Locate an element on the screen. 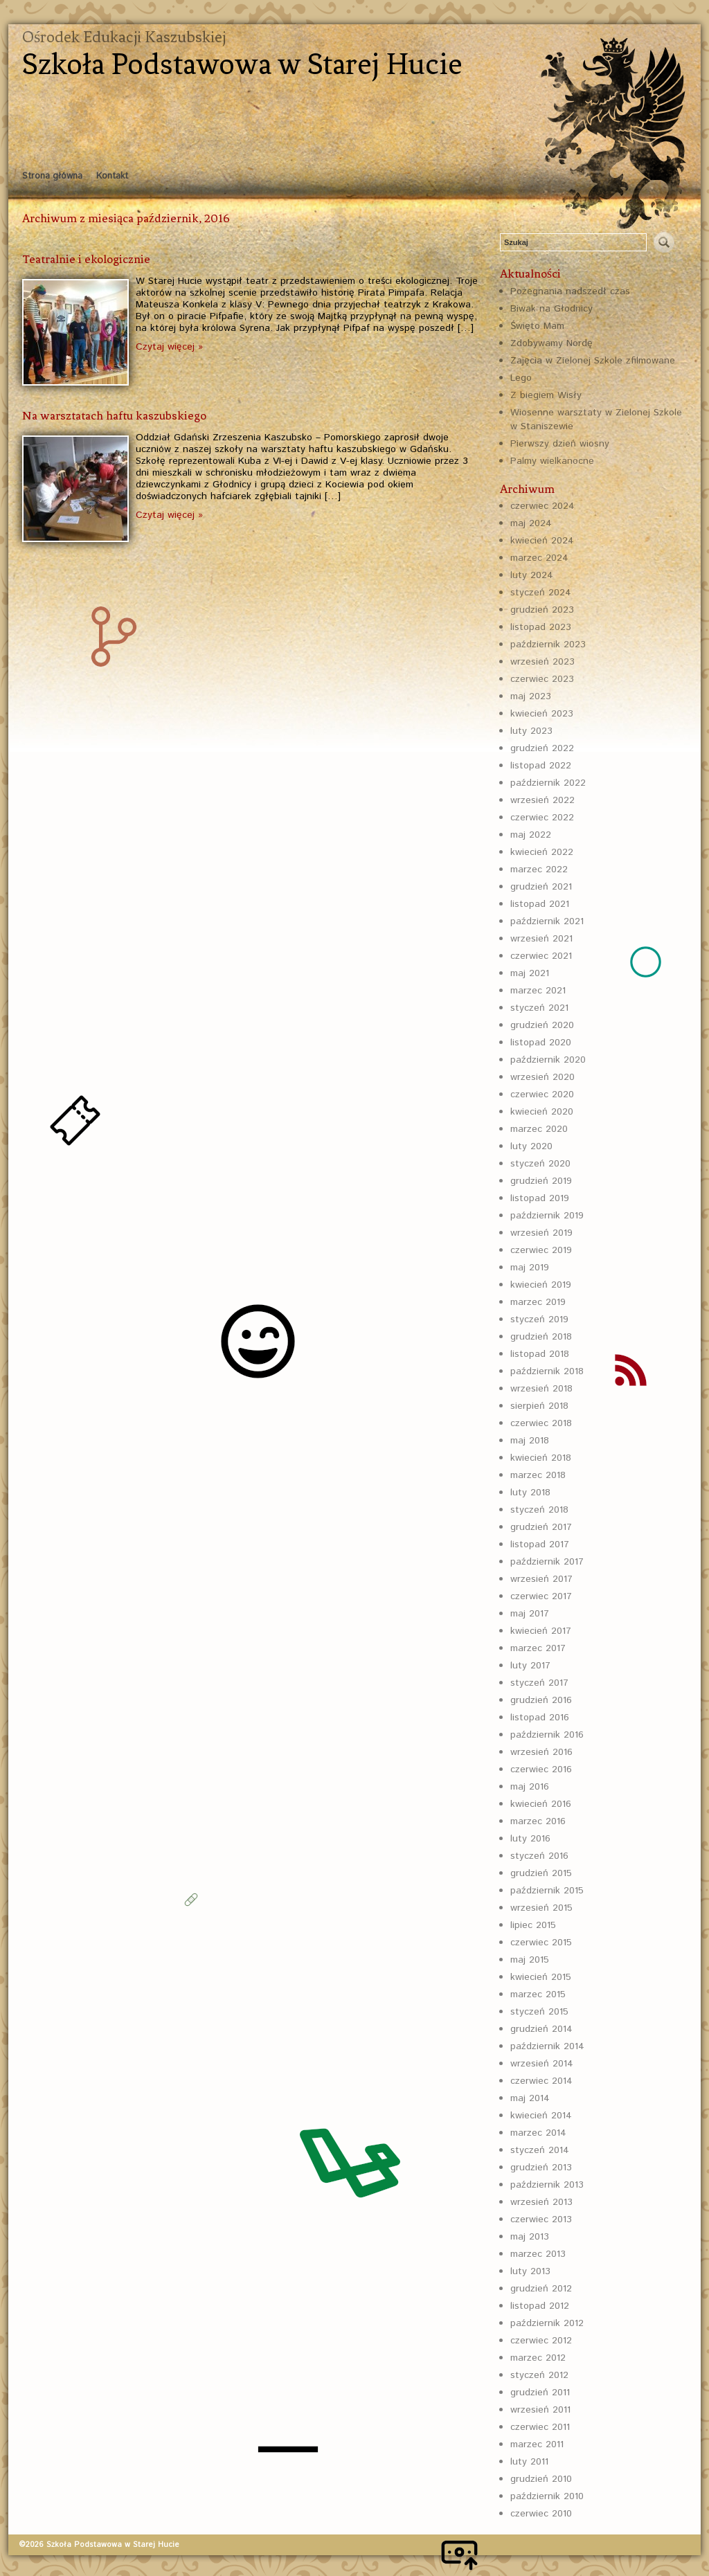 This screenshot has height=2576, width=709. view your tickets or passes is located at coordinates (75, 1120).